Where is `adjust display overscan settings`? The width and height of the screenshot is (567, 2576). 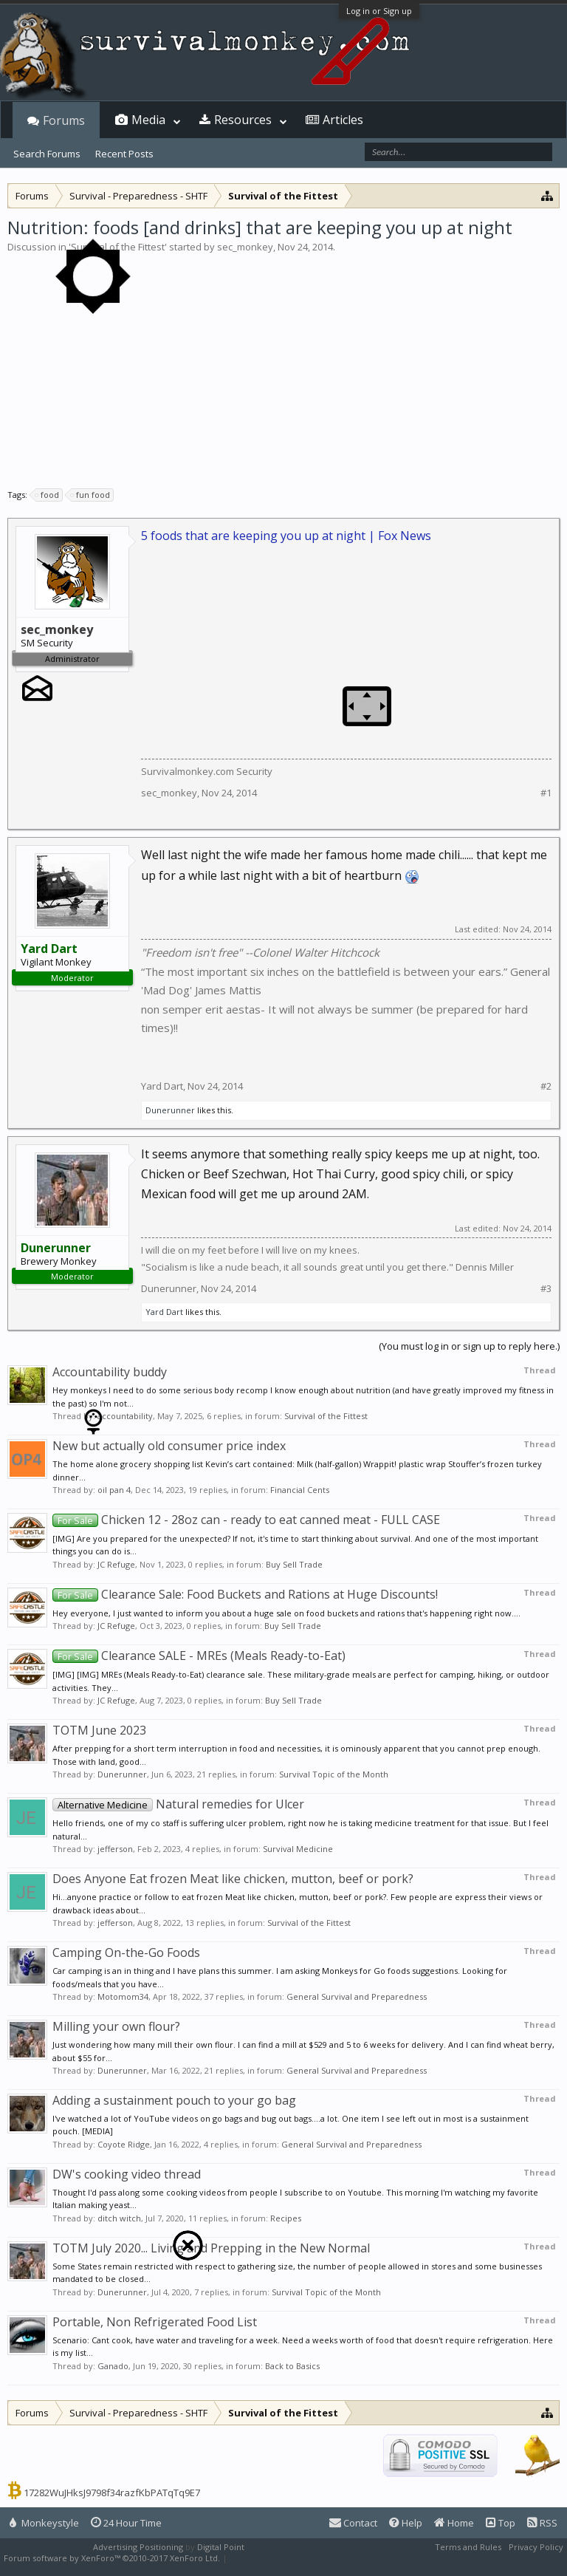
adjust display overscan settings is located at coordinates (367, 706).